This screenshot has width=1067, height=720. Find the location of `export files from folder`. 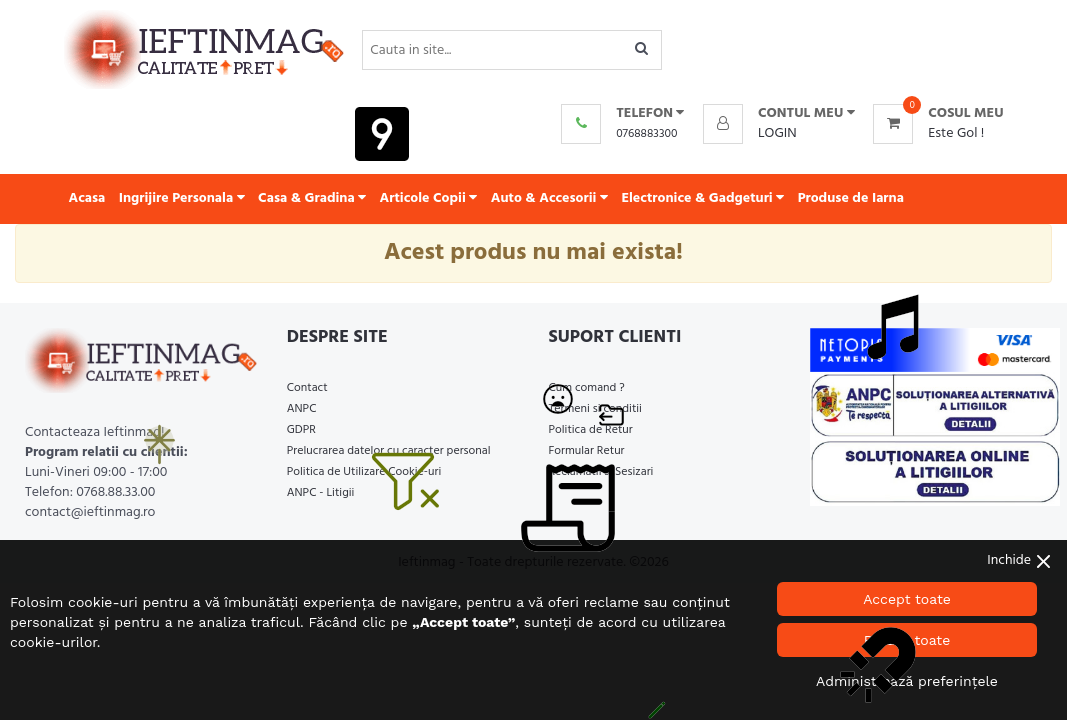

export files from folder is located at coordinates (611, 415).